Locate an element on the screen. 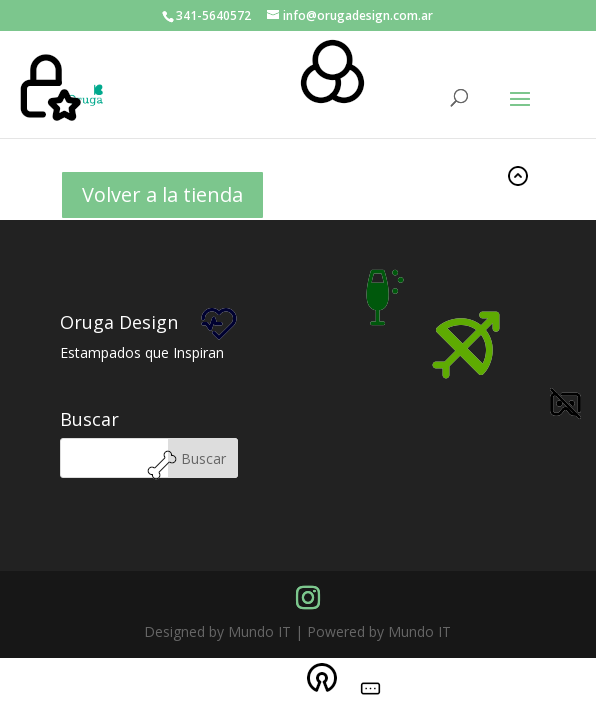  celebrate a completed milestone or achievement is located at coordinates (379, 297).